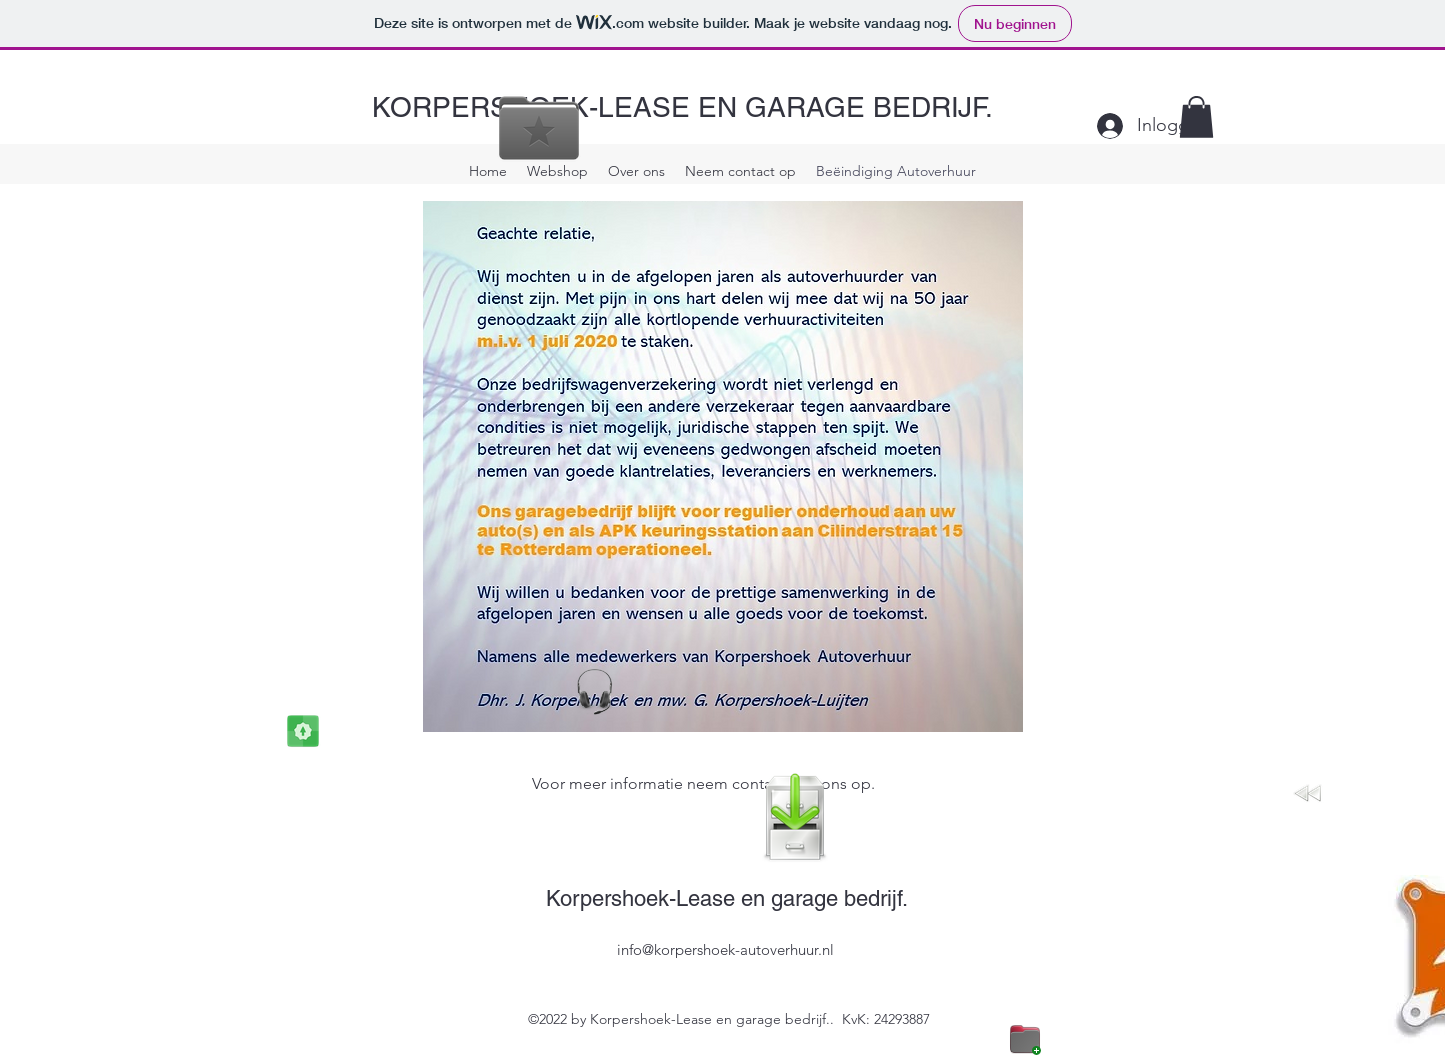  I want to click on save the current document, so click(795, 819).